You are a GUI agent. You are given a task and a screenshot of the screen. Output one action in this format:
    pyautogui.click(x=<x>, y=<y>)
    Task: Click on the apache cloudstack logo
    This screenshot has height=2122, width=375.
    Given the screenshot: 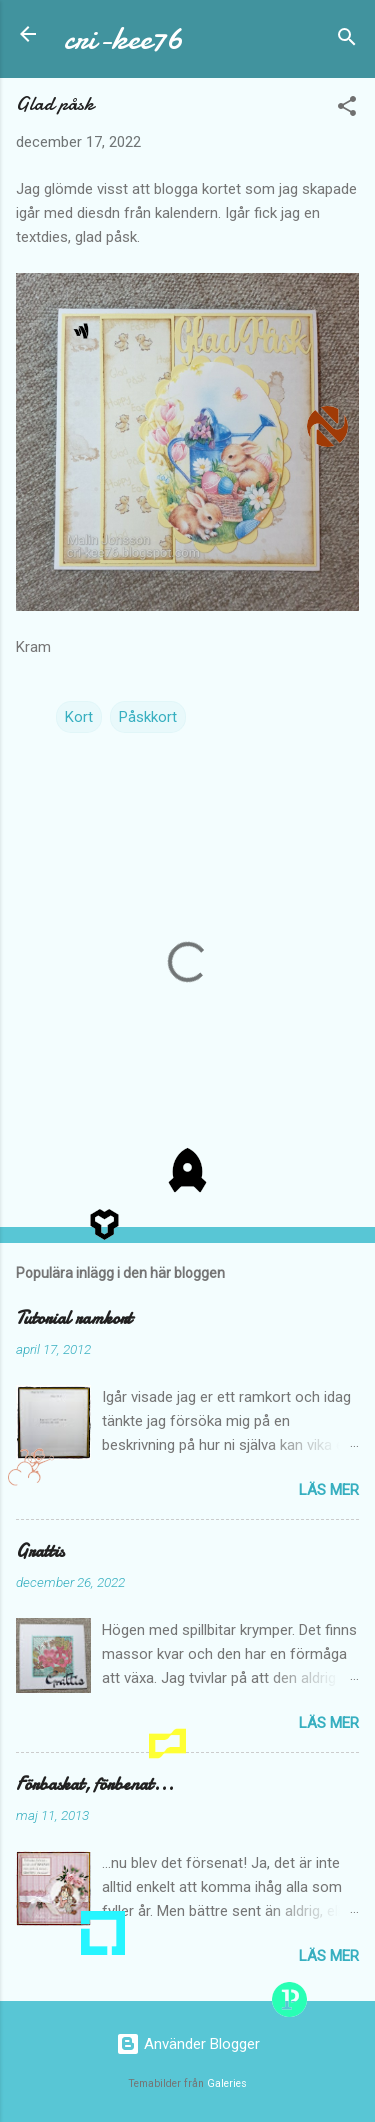 What is the action you would take?
    pyautogui.click(x=31, y=1467)
    